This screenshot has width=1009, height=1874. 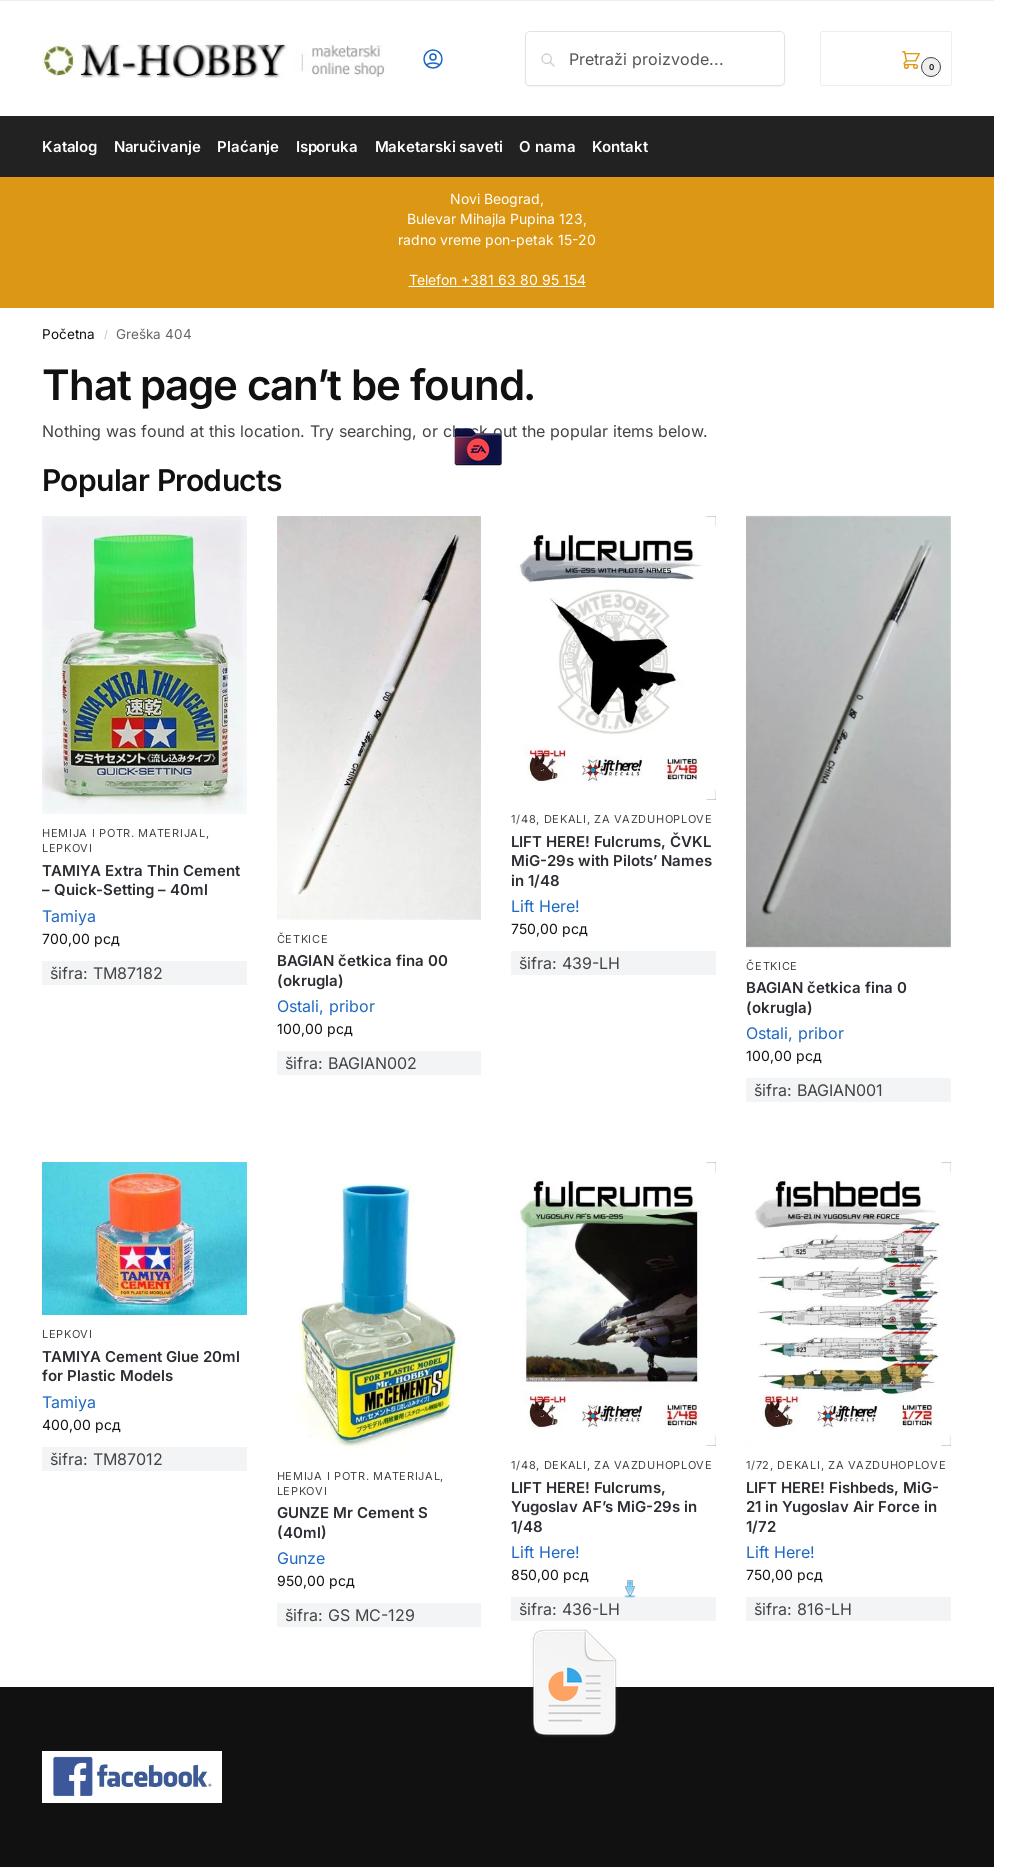 I want to click on folder for EA (Electronic Arts) games or applications, so click(x=478, y=448).